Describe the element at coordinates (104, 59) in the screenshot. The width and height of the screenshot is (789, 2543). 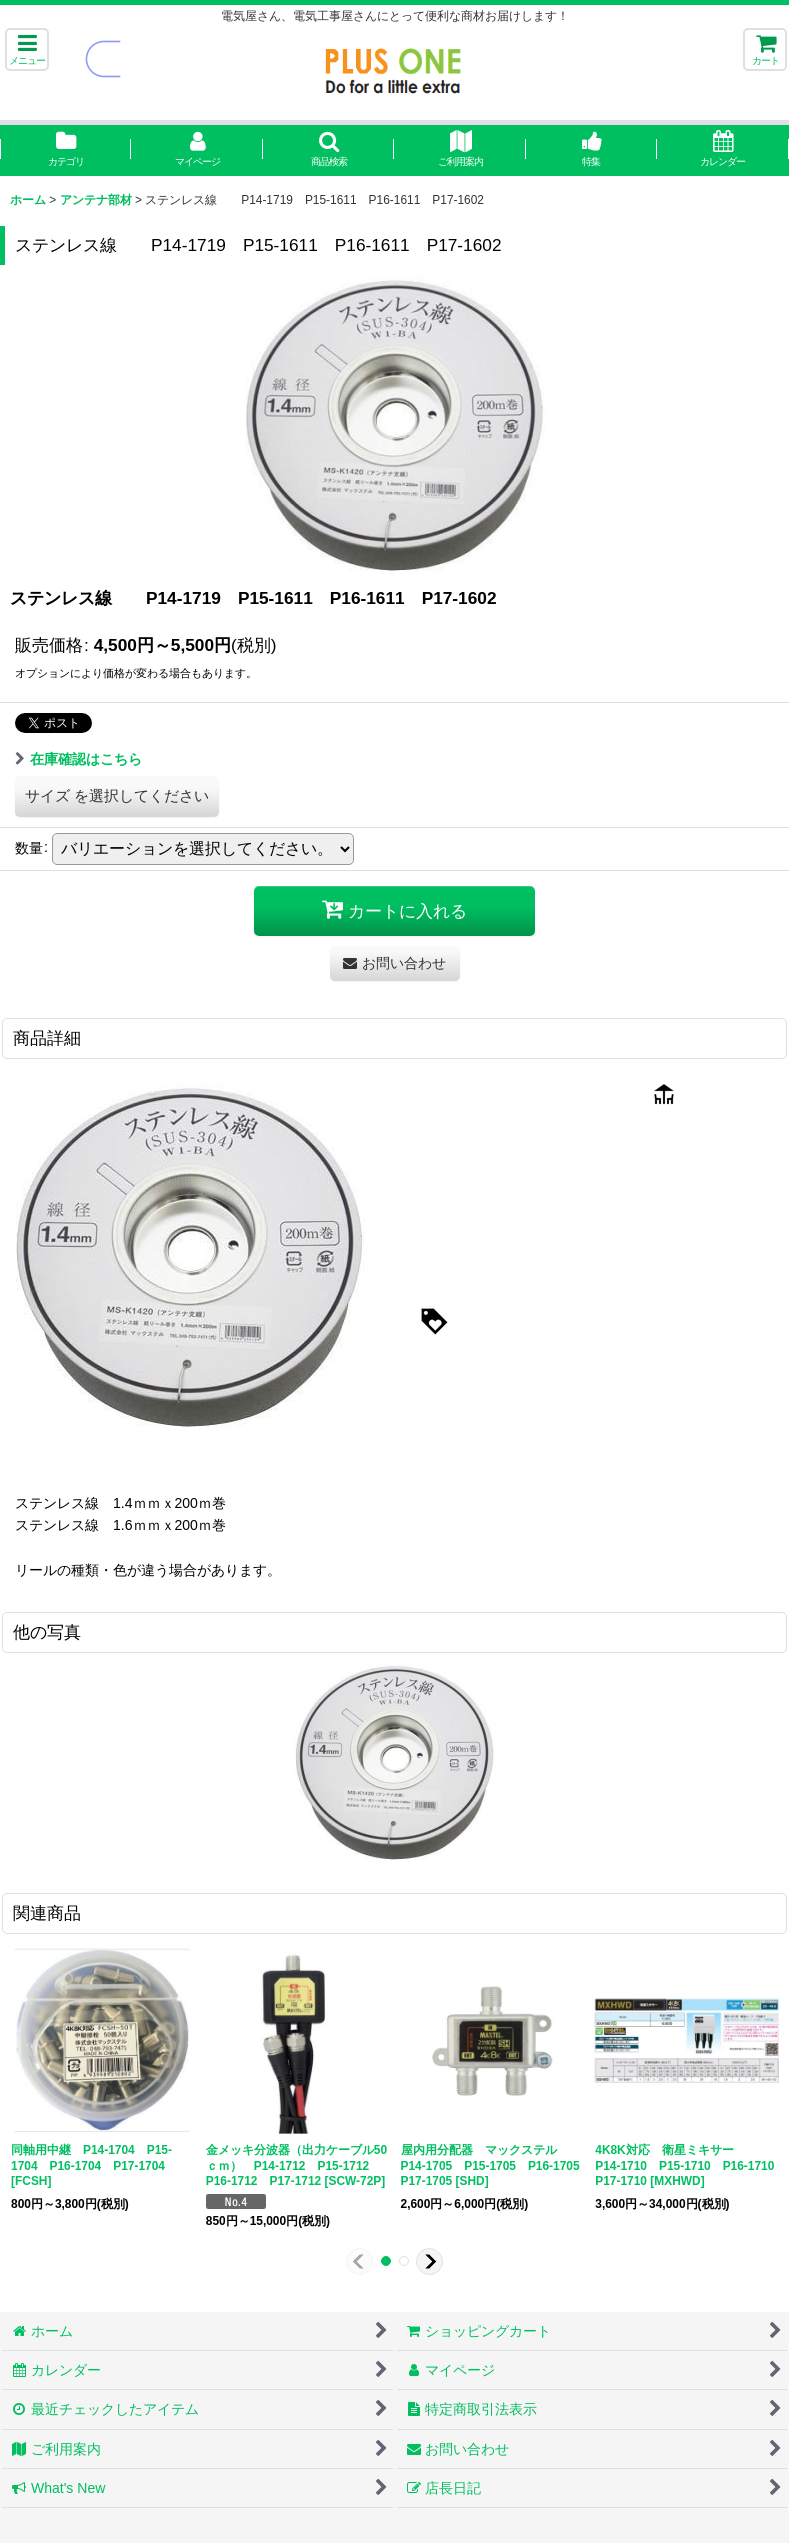
I see `indicates a proper subset relationship in mathematical notation` at that location.